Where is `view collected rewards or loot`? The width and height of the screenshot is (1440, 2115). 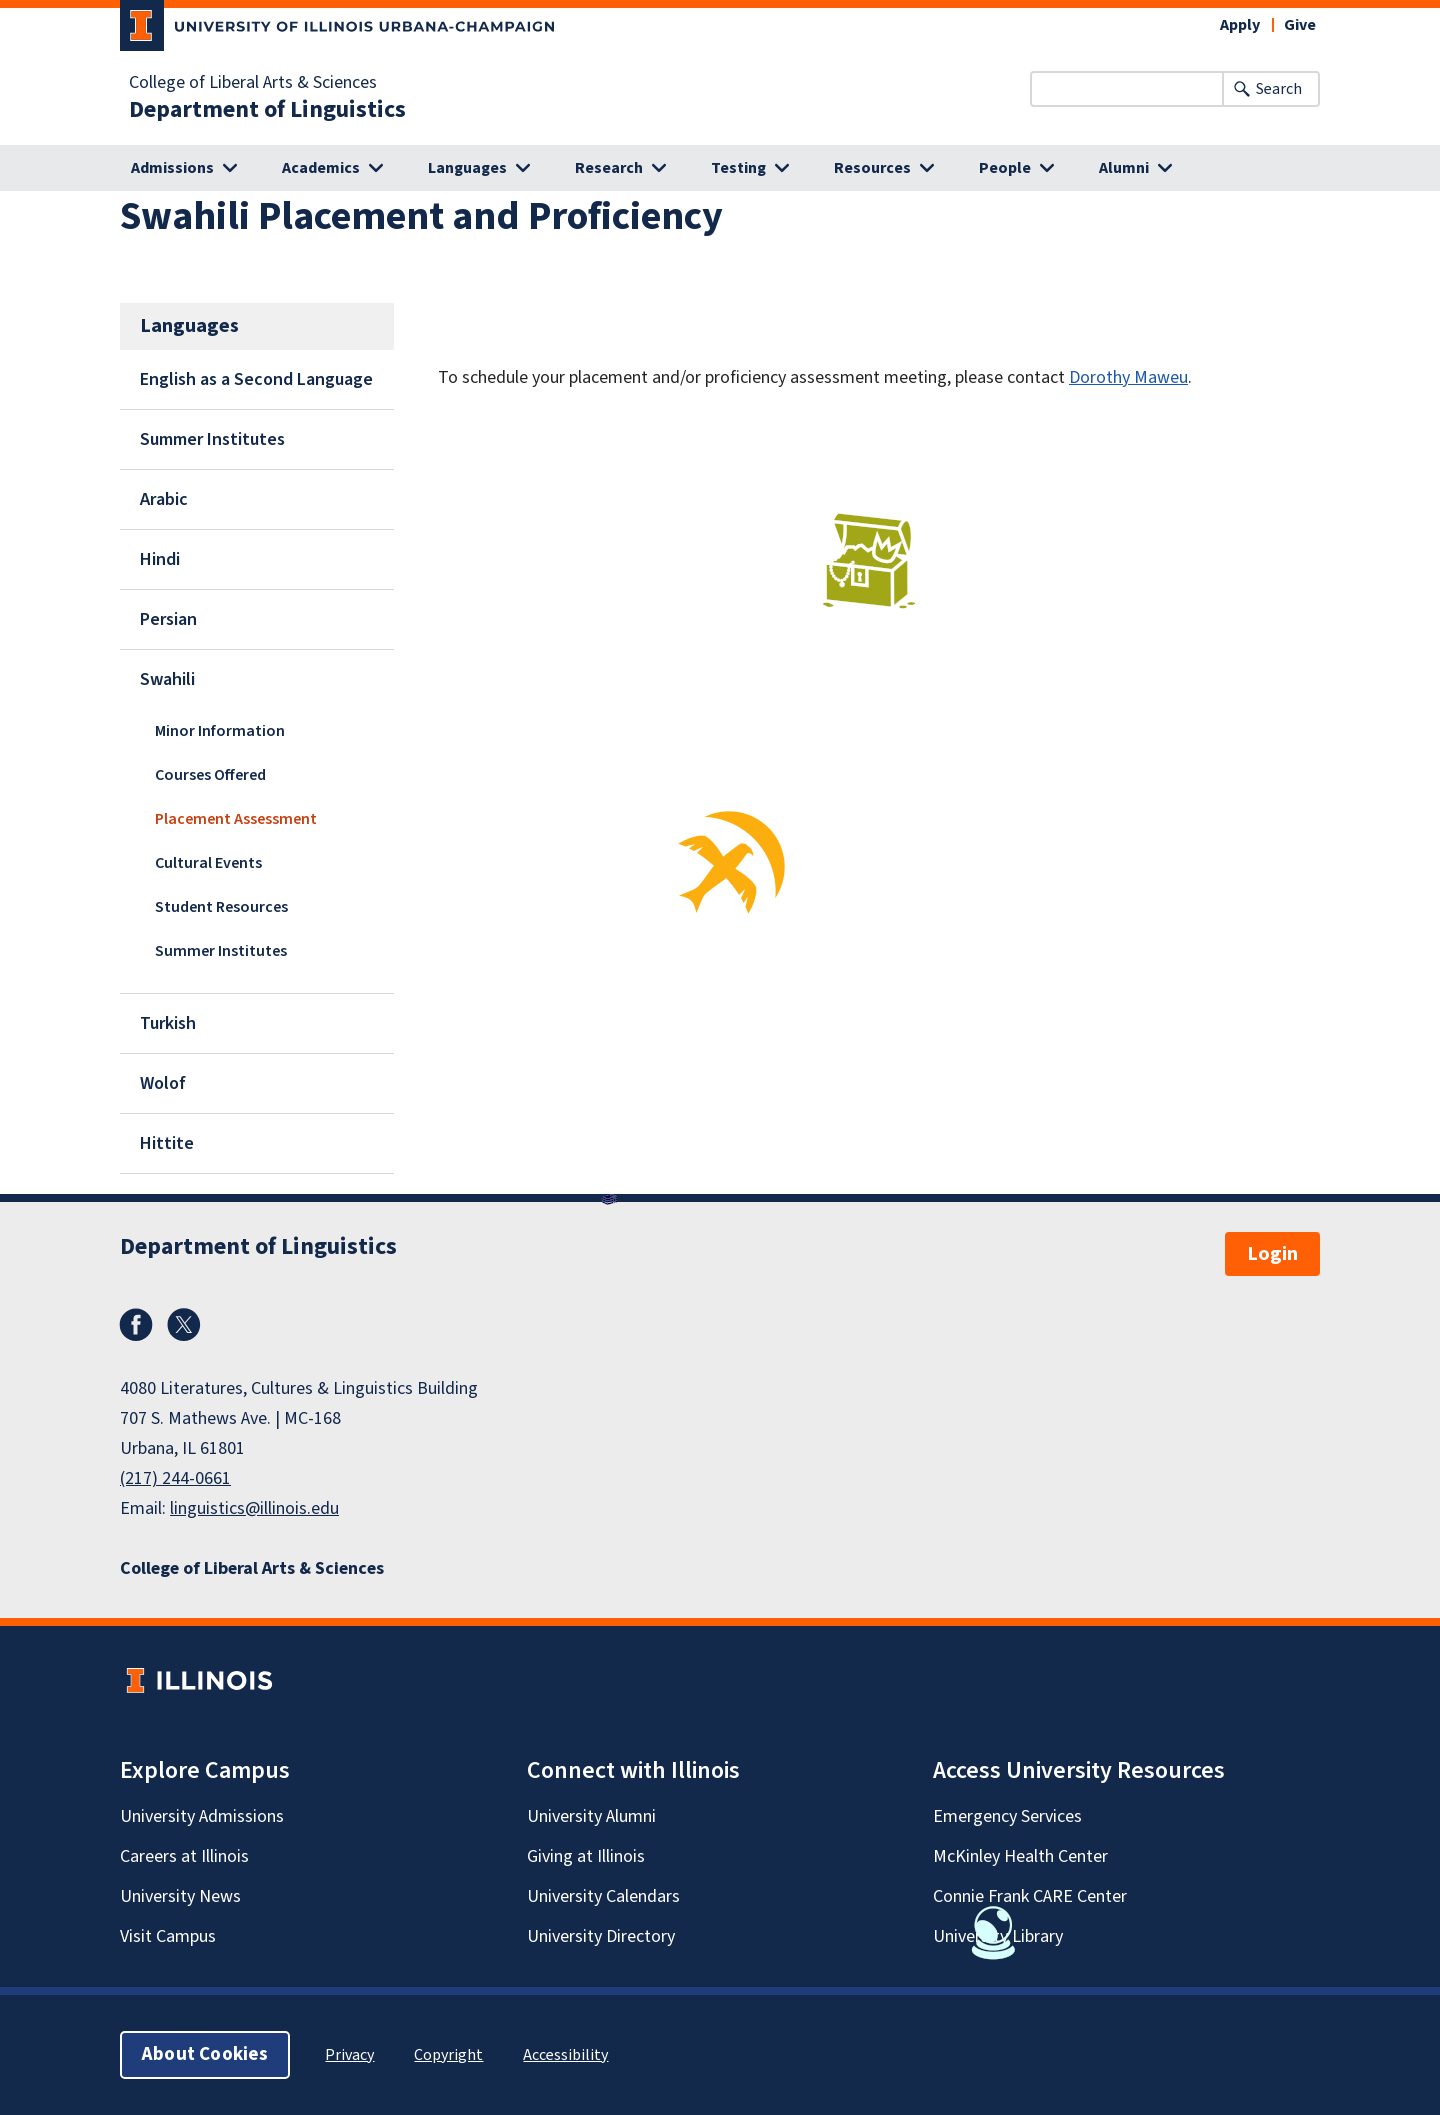
view collected rewards or loot is located at coordinates (869, 561).